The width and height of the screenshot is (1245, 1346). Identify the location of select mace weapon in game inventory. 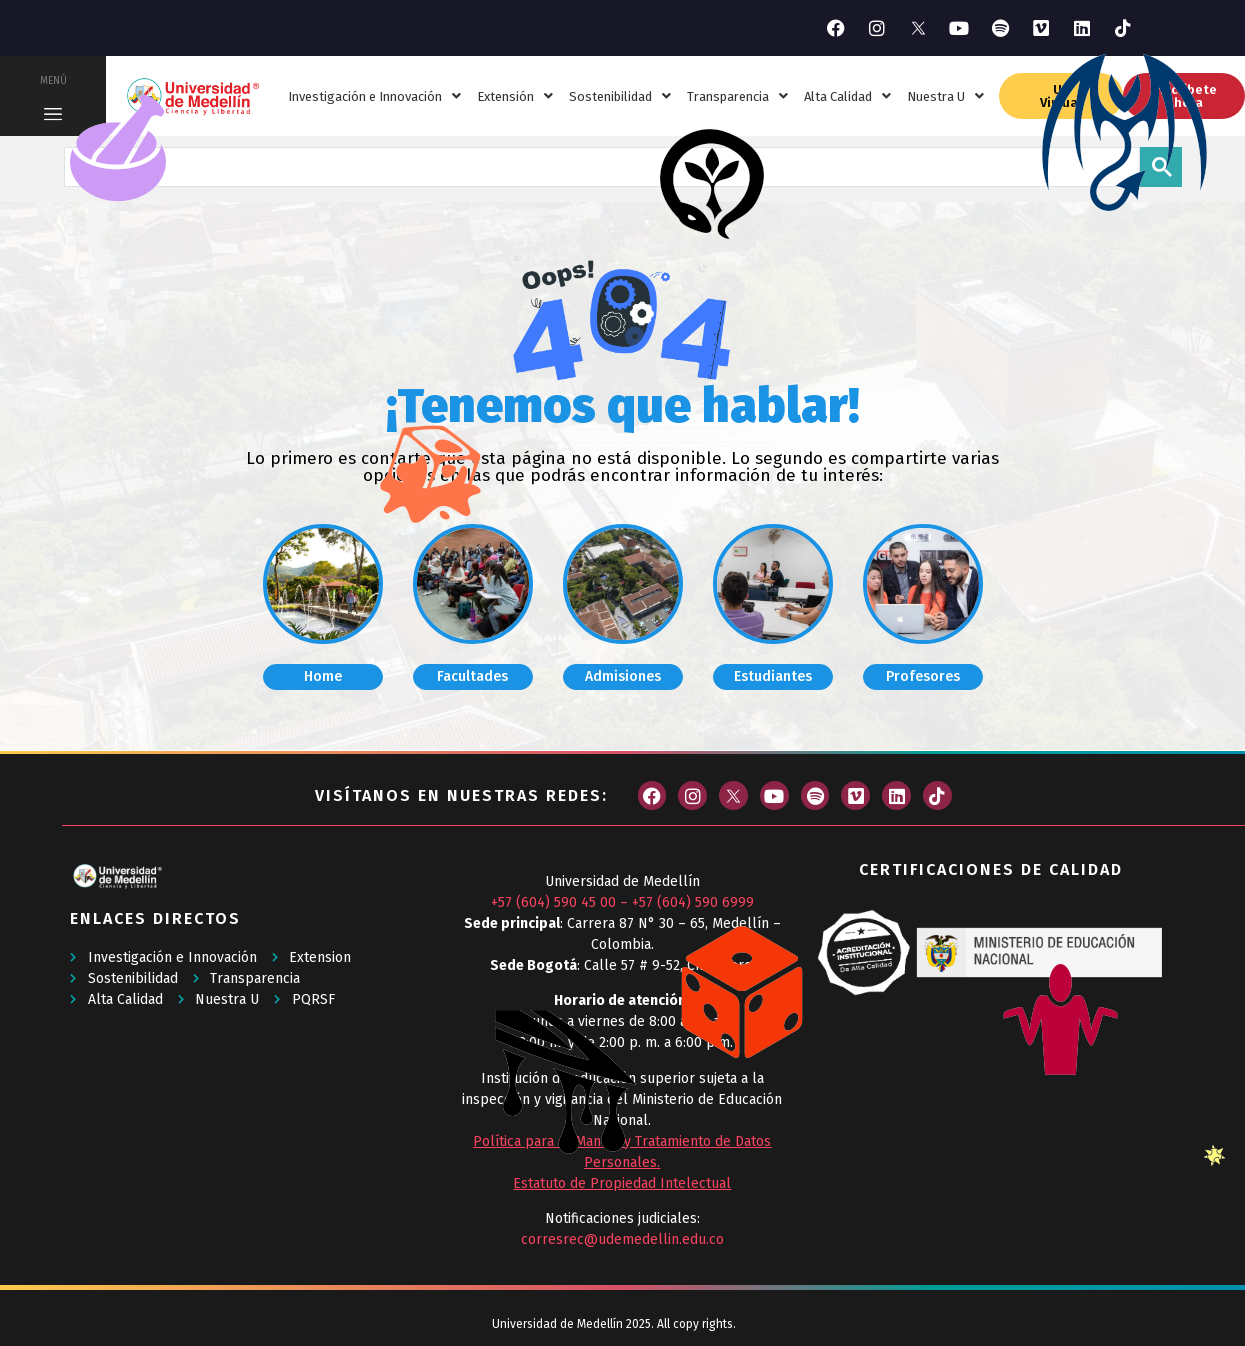
(1214, 1155).